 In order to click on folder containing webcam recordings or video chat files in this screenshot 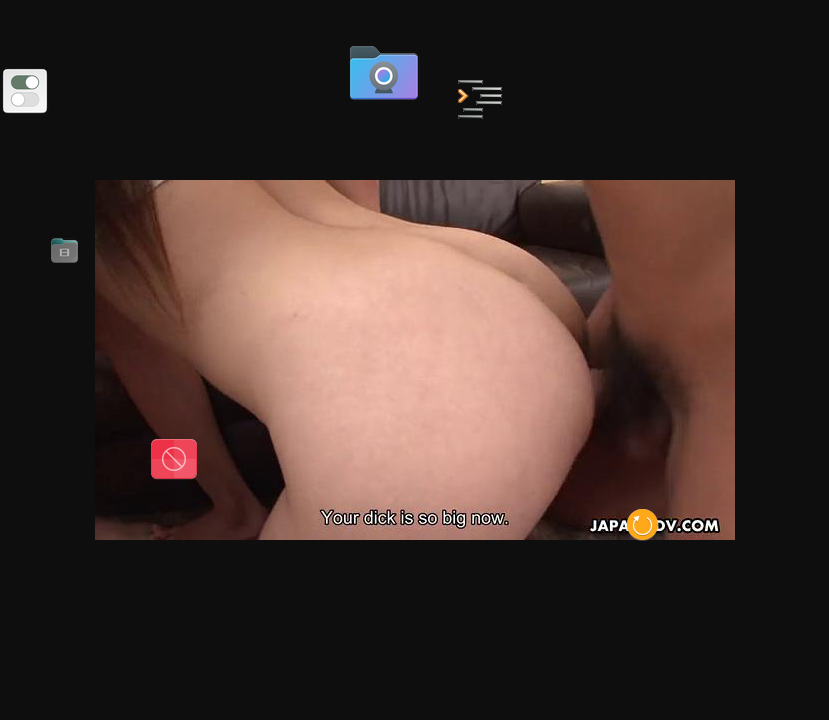, I will do `click(383, 74)`.